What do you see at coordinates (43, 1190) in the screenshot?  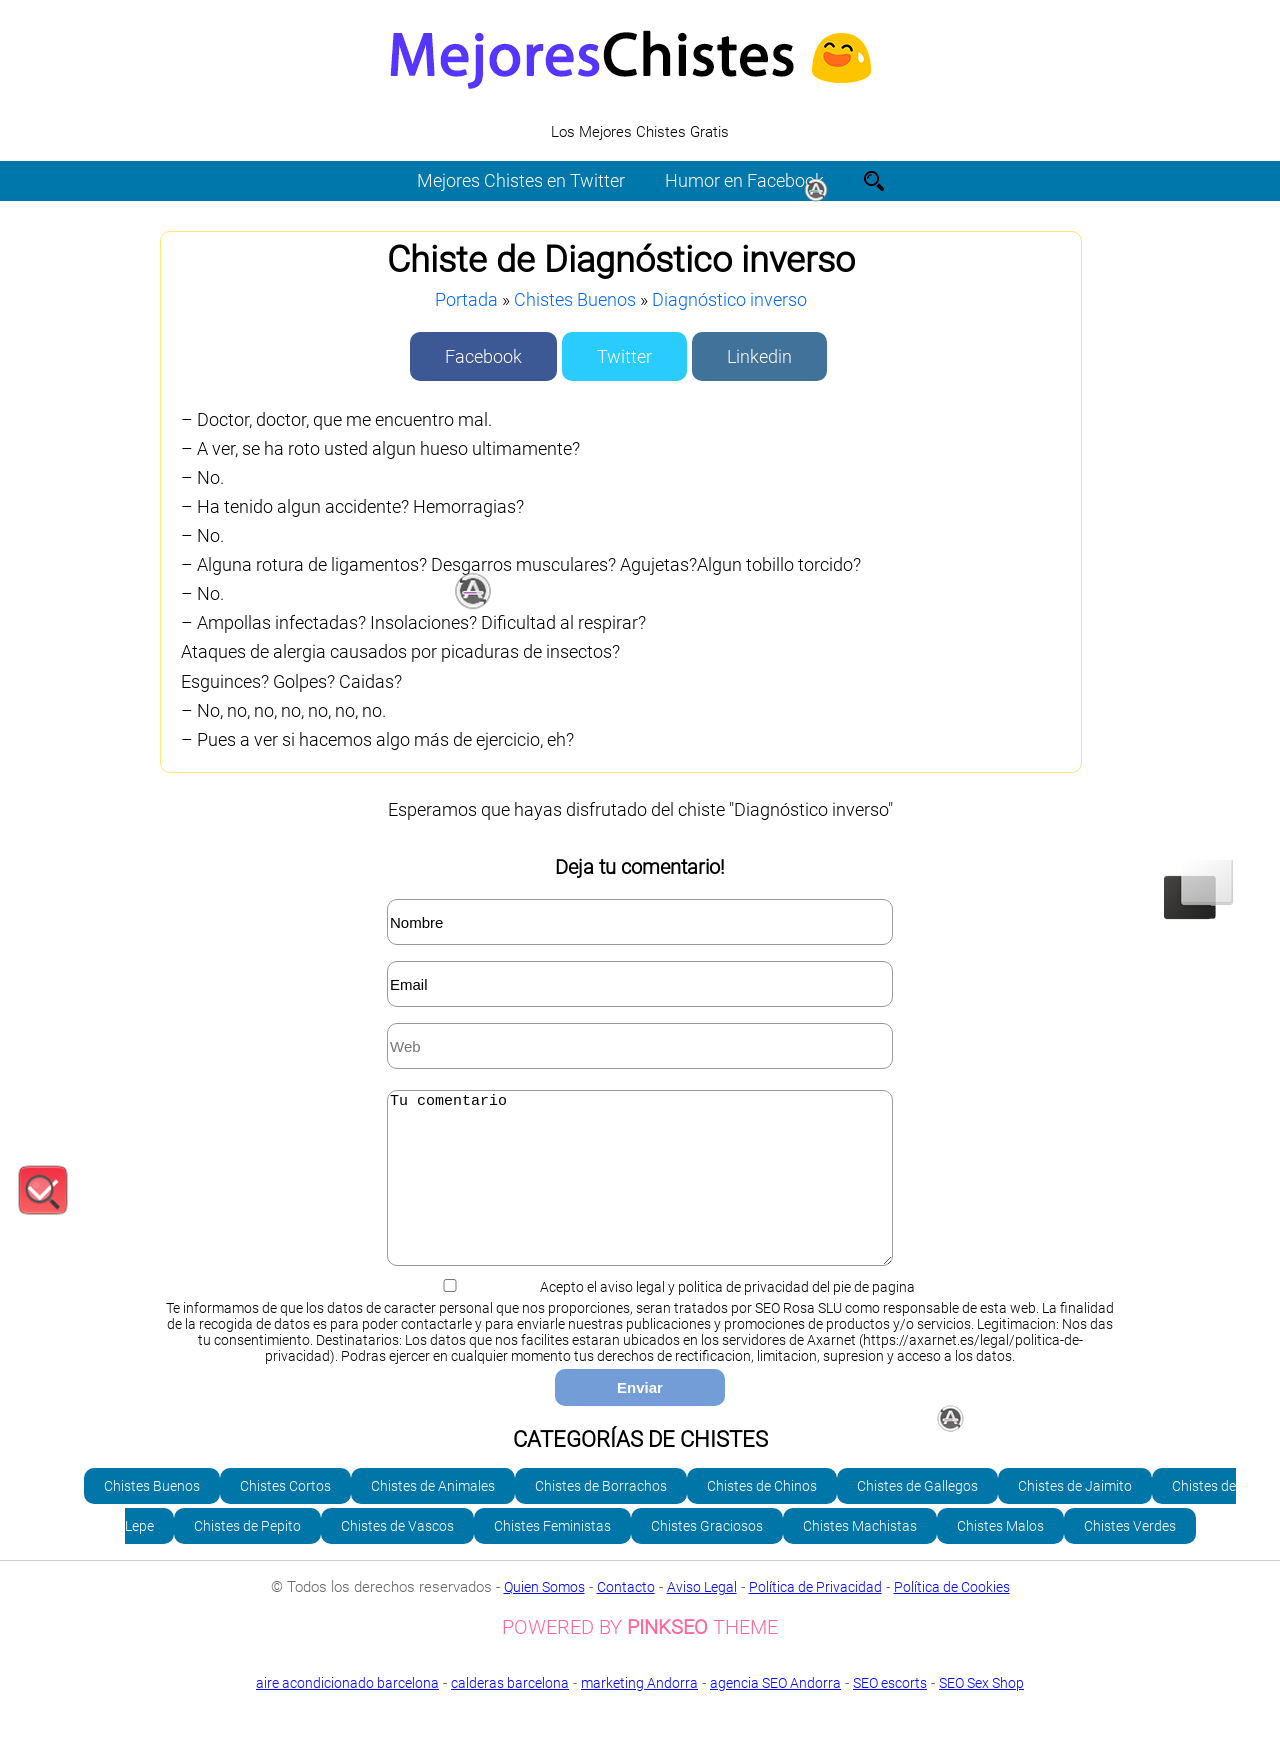 I see `open dconf editor to modify system settings` at bounding box center [43, 1190].